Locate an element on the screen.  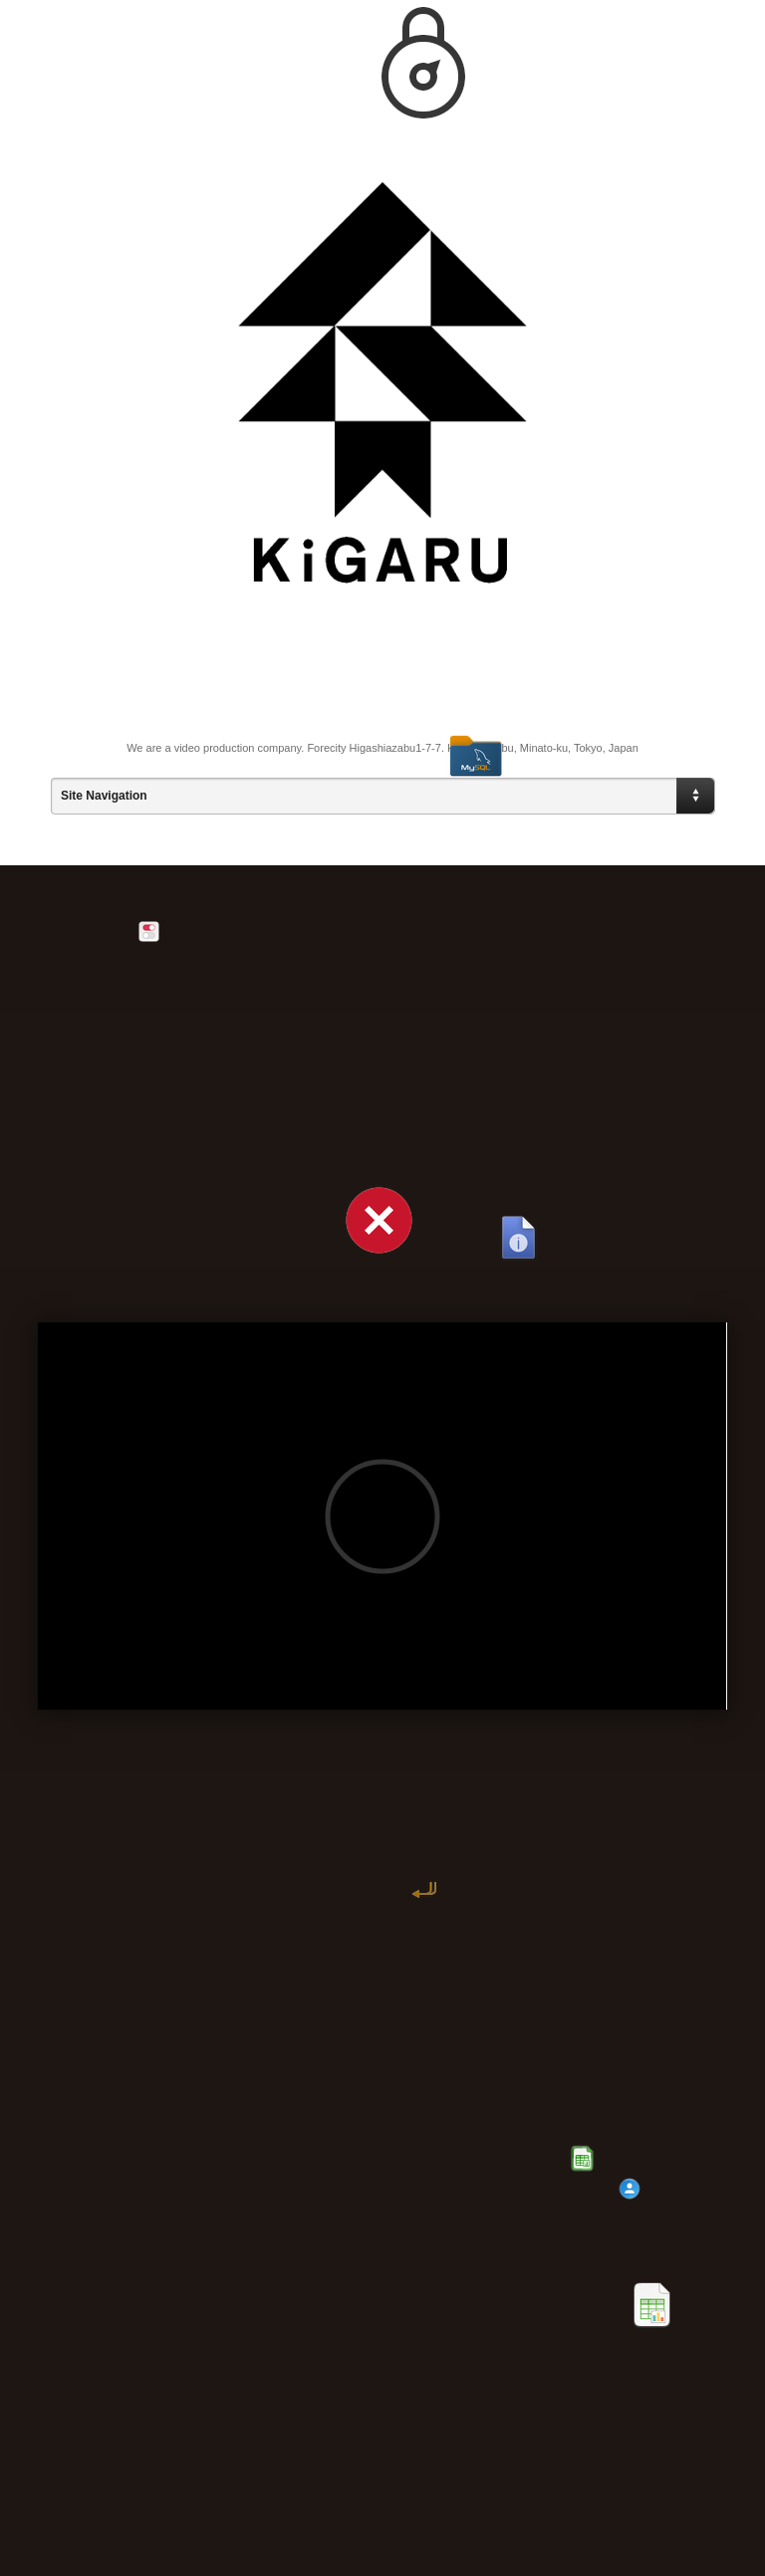
reply to all recipients in an email thread is located at coordinates (423, 1888).